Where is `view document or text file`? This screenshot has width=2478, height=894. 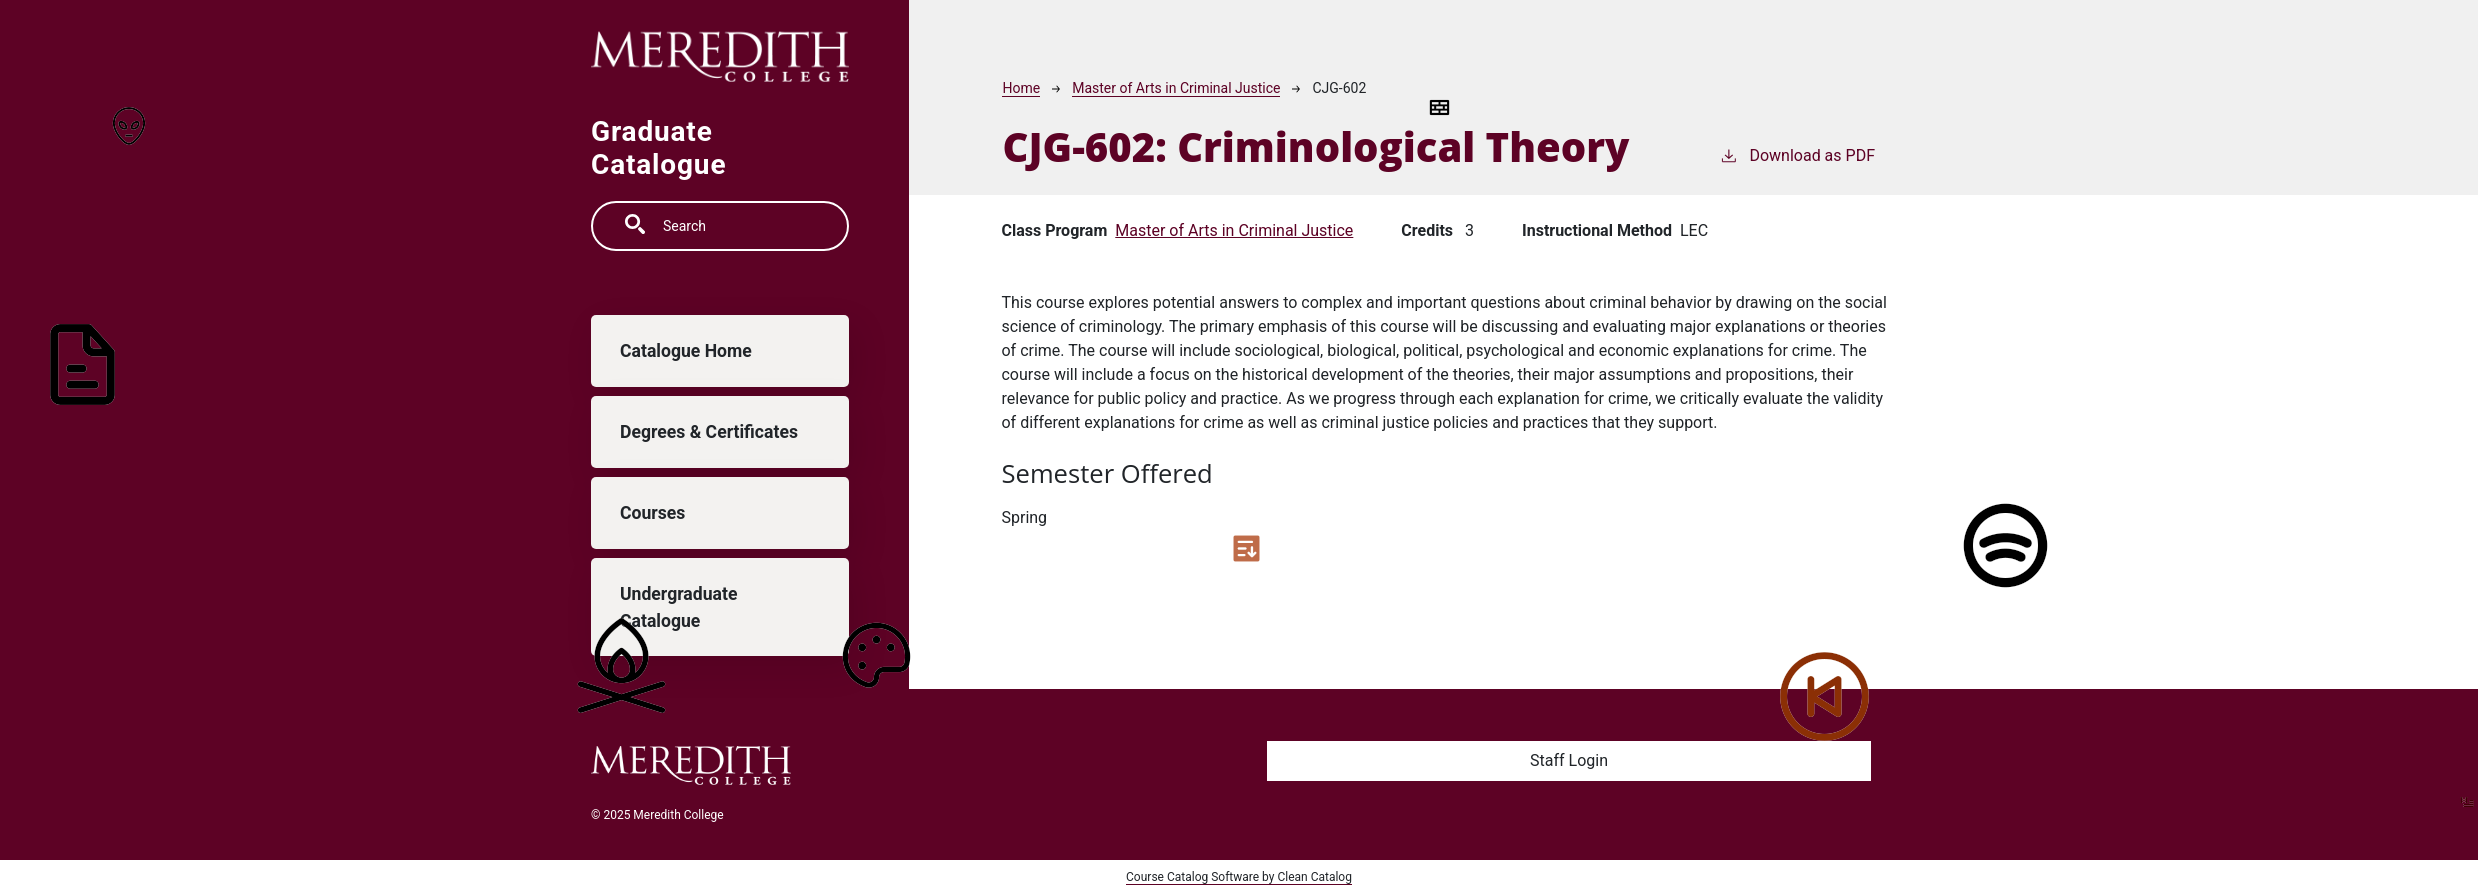
view document or text file is located at coordinates (82, 364).